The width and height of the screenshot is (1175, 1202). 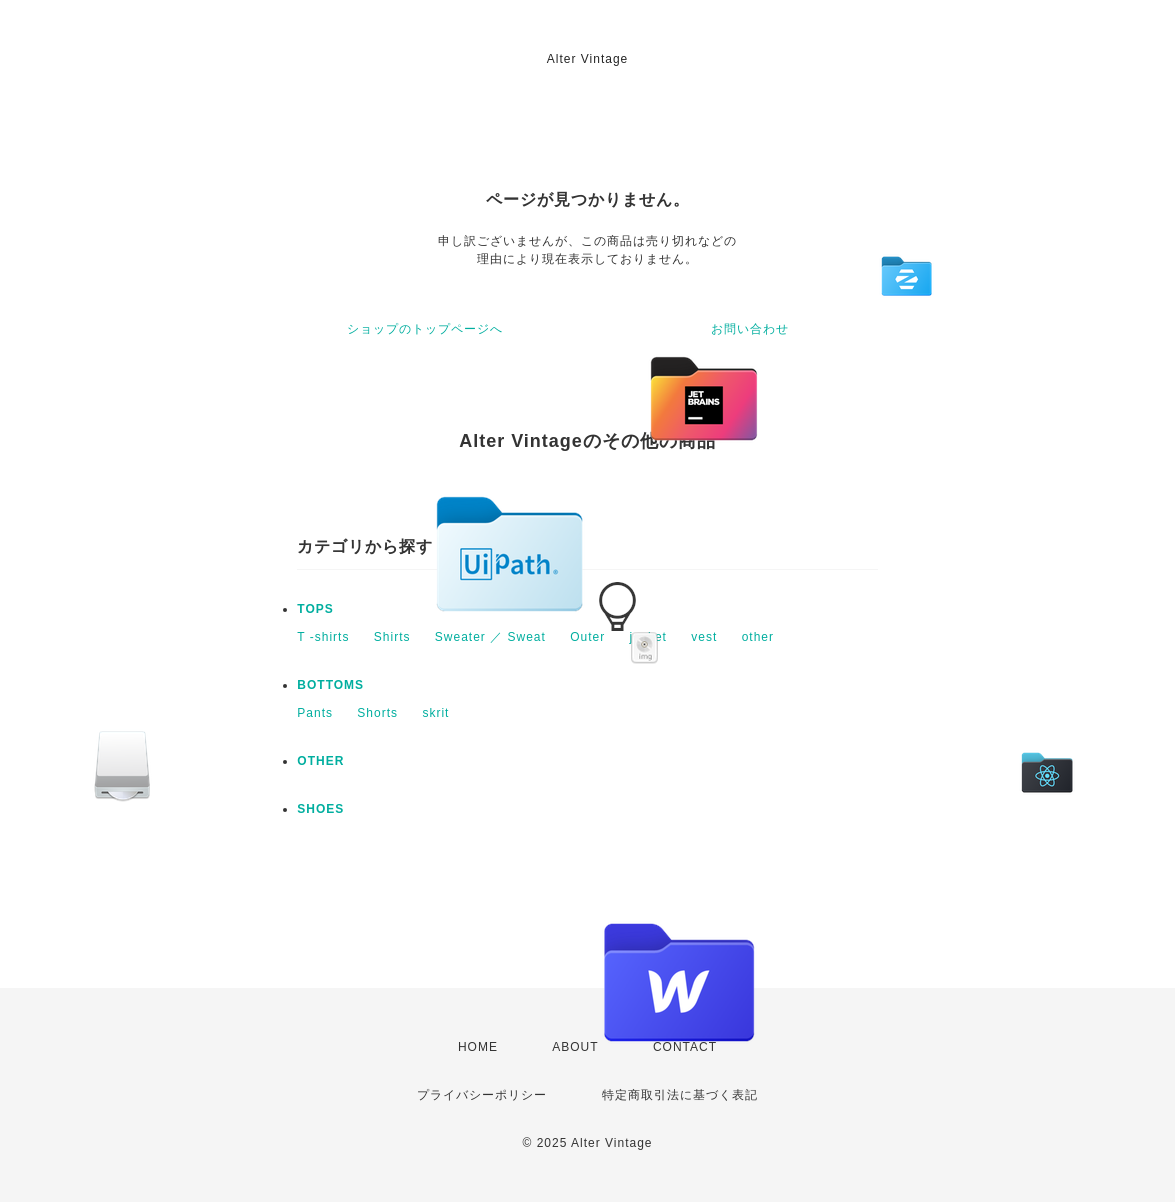 I want to click on open UiPath project folder, so click(x=509, y=558).